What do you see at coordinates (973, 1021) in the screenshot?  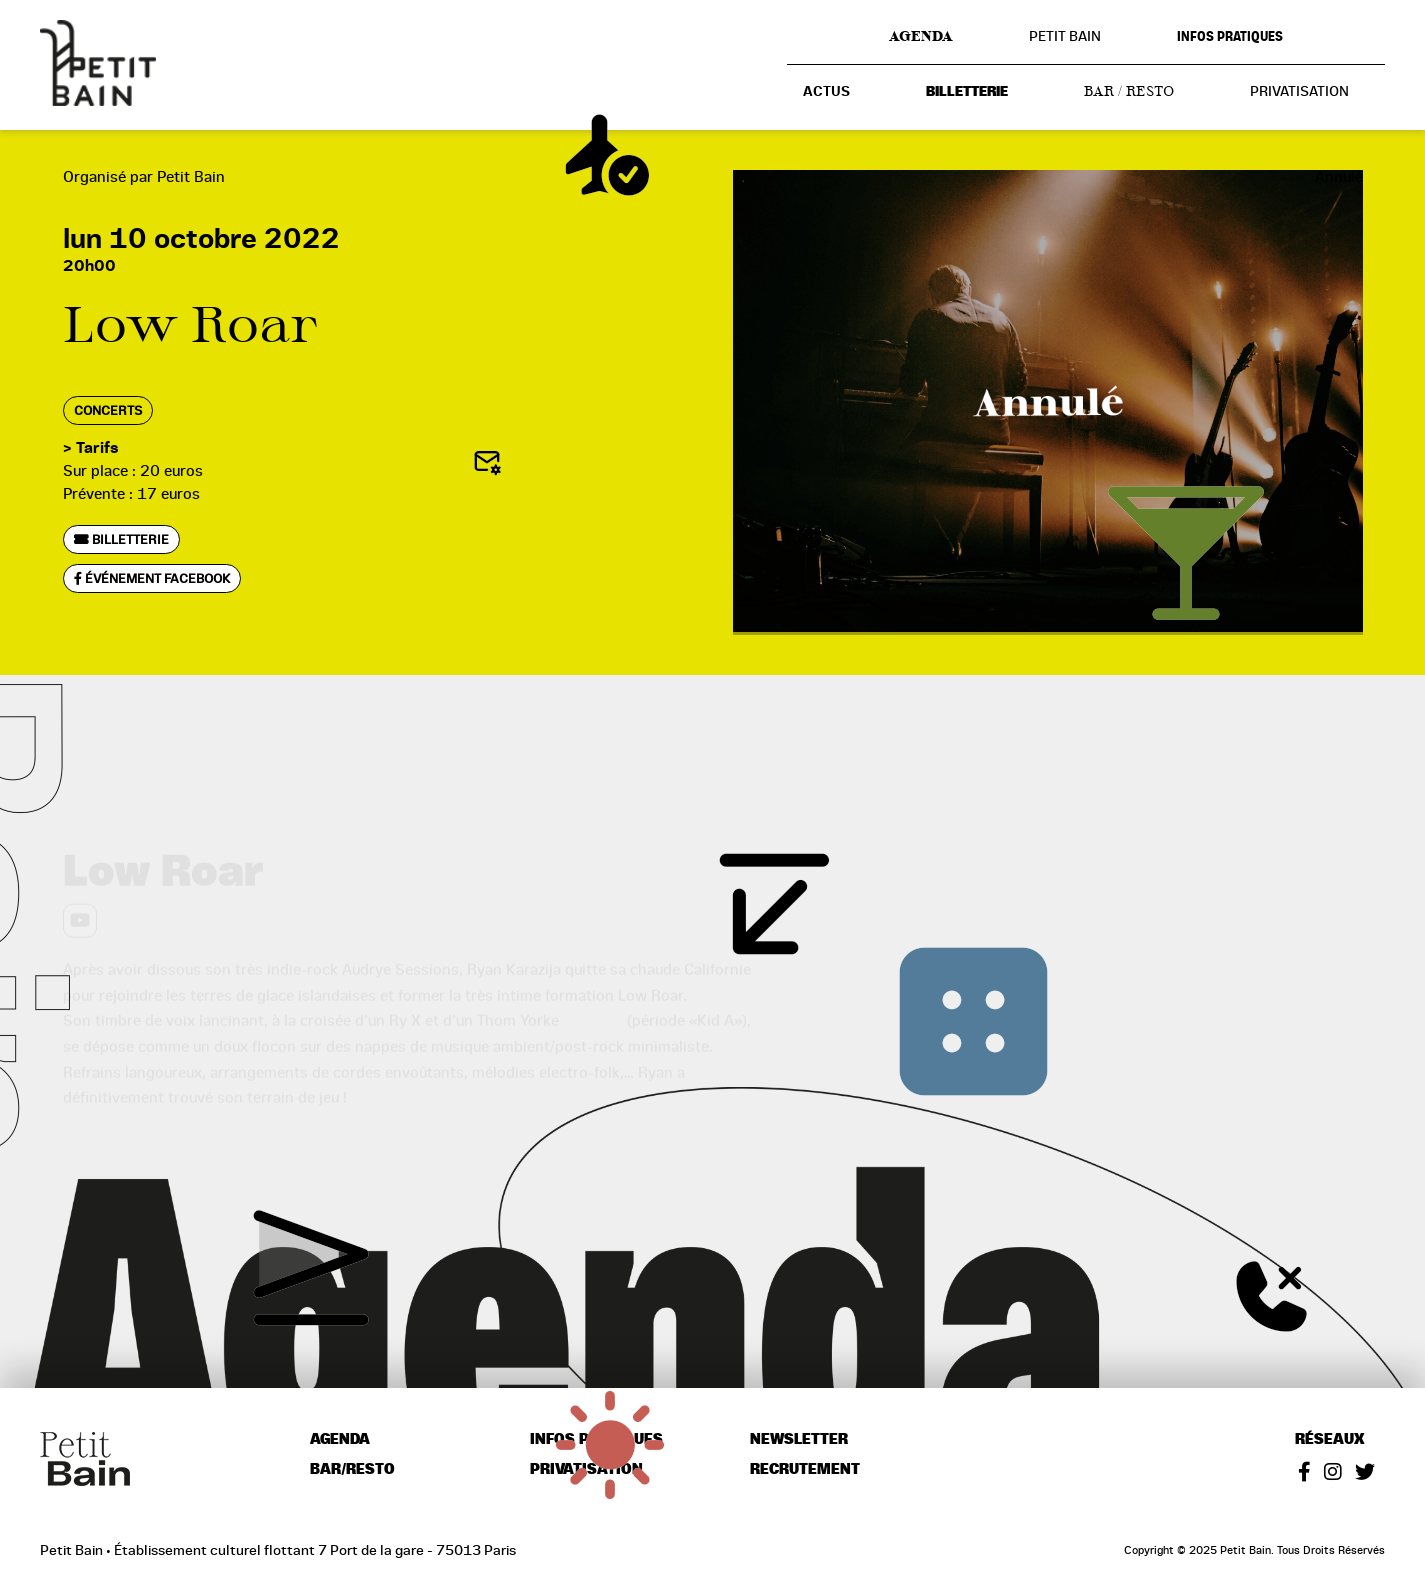 I see `roll a random number or generate a random result` at bounding box center [973, 1021].